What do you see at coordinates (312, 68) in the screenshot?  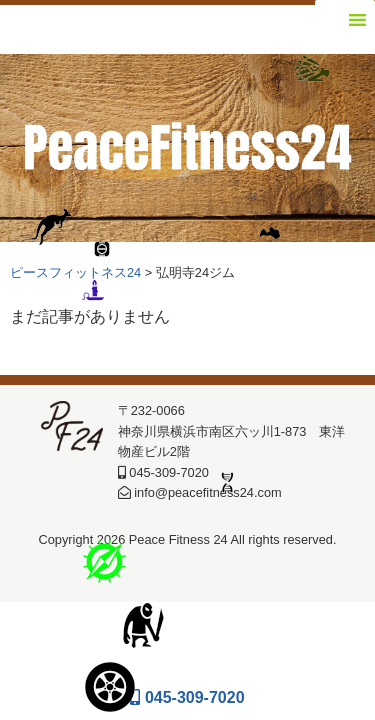 I see `aztec eagle symbol or cultural icon` at bounding box center [312, 68].